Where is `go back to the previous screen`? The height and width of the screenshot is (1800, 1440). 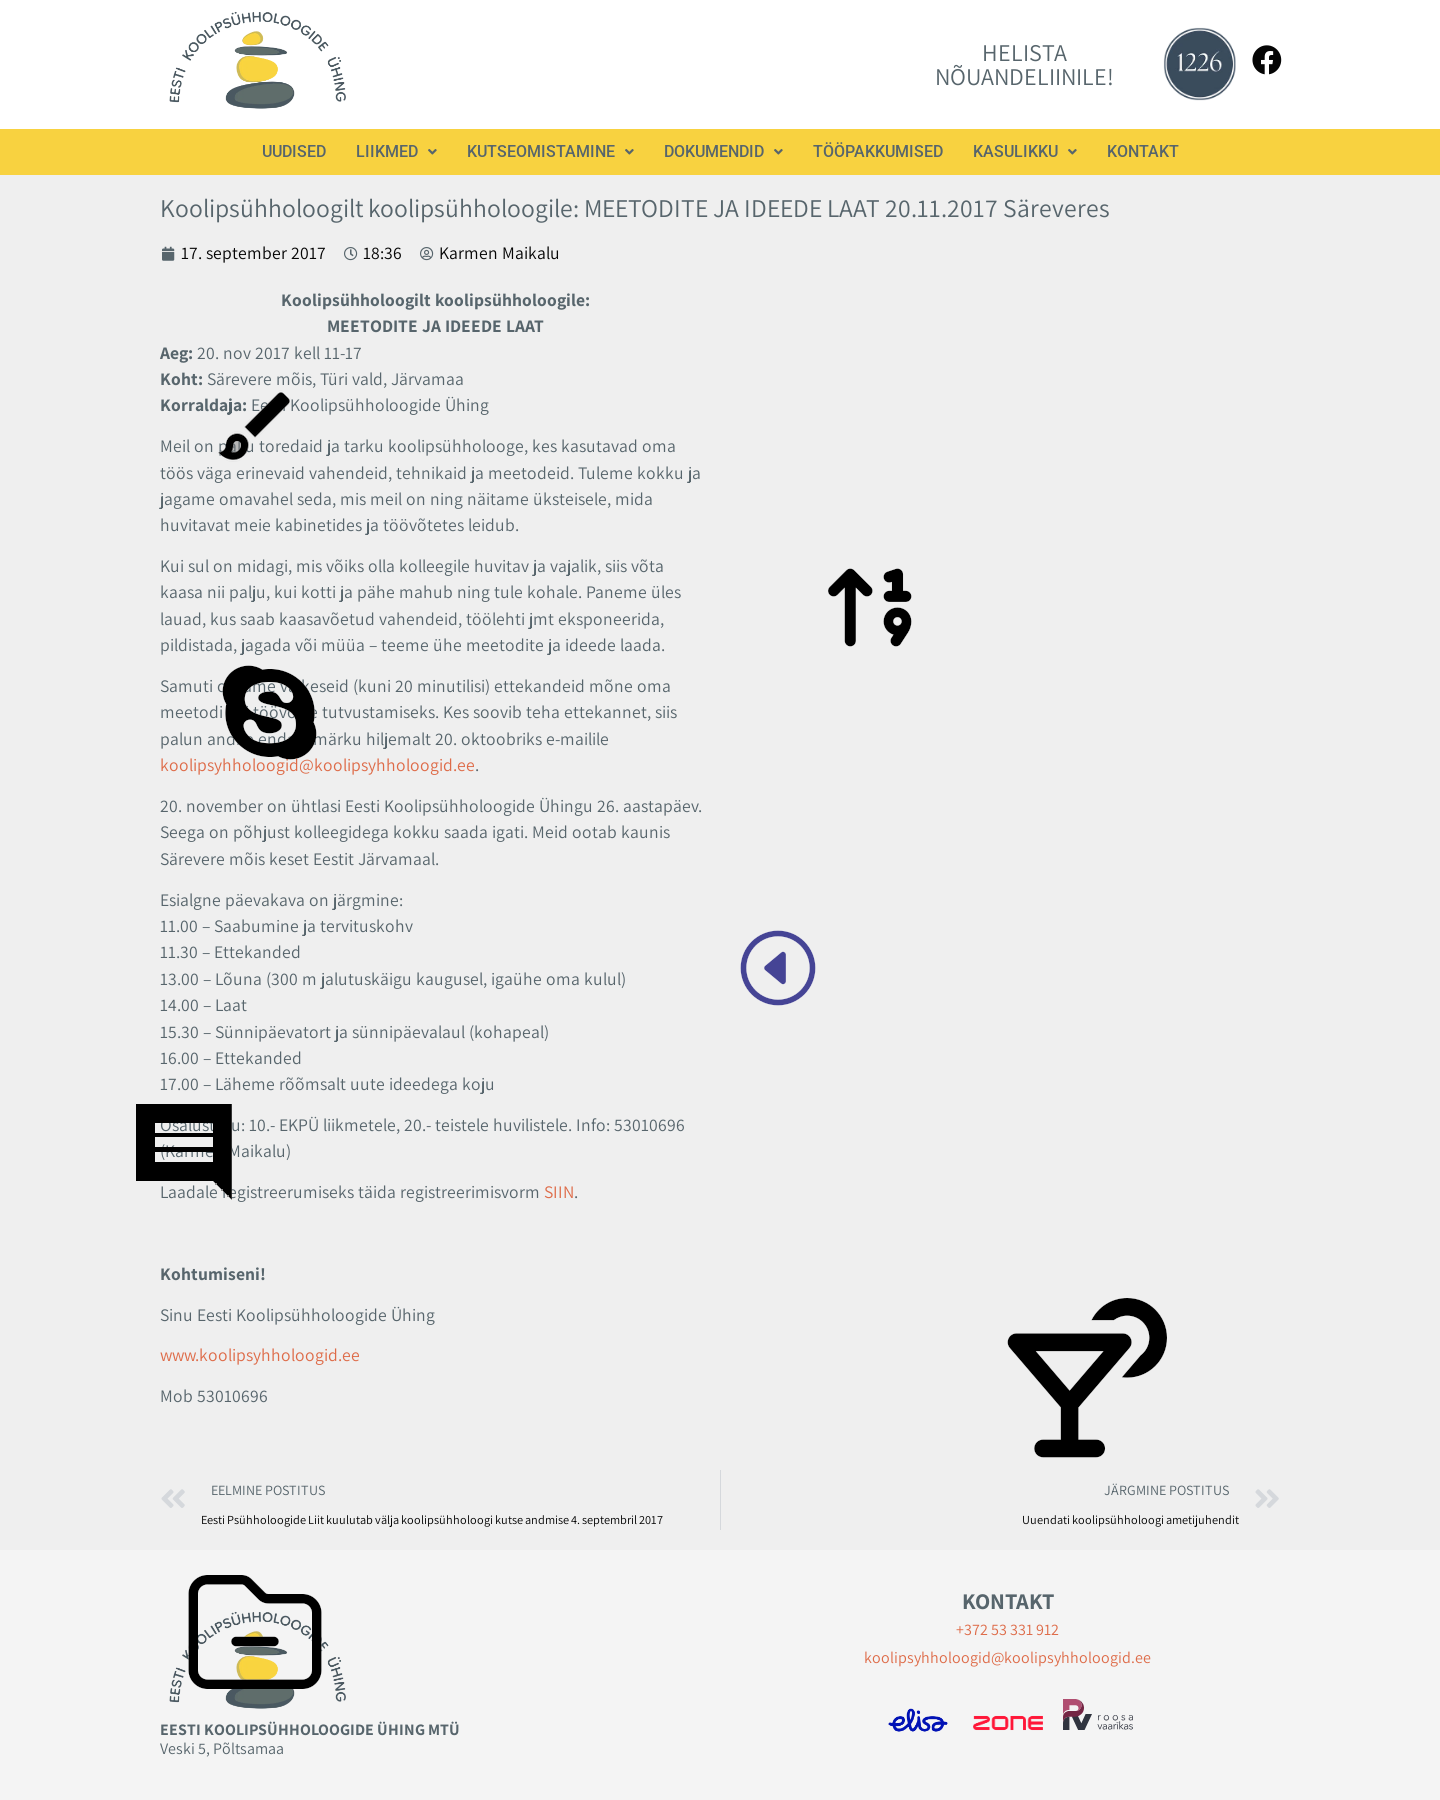 go back to the previous screen is located at coordinates (778, 968).